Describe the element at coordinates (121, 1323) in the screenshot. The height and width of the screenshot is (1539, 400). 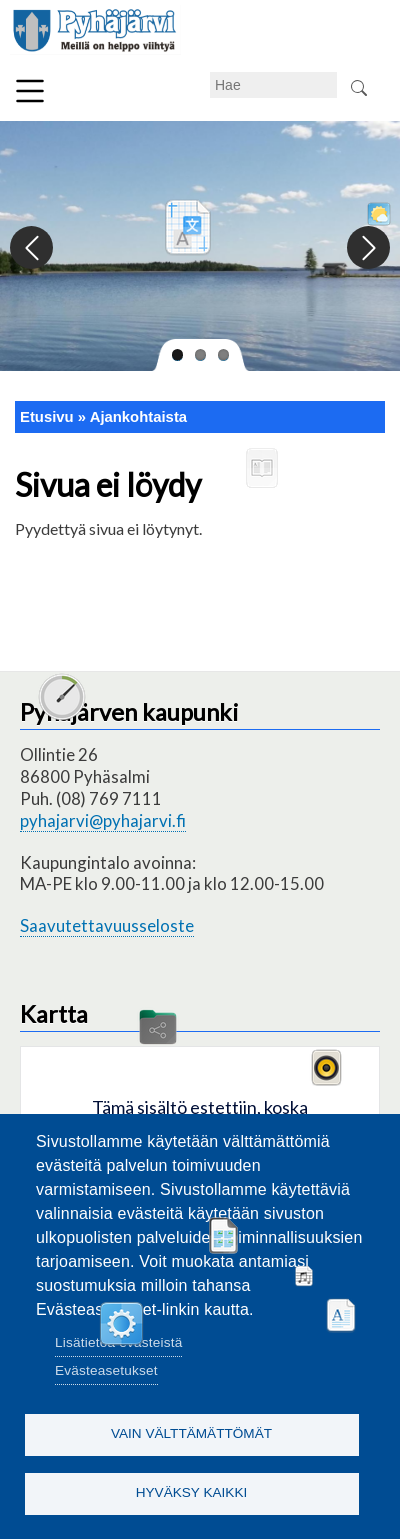
I see `access system application settings` at that location.